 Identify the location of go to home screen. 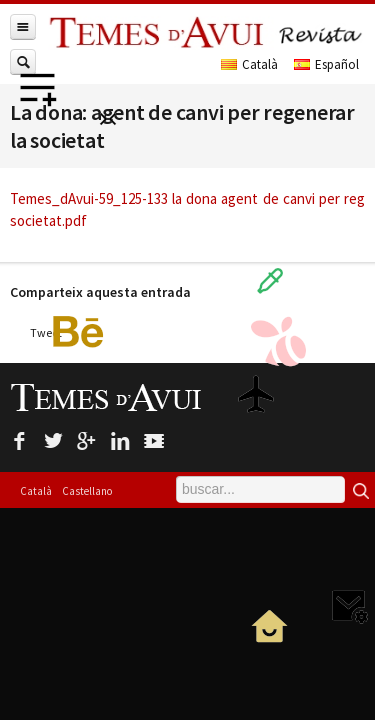
(269, 627).